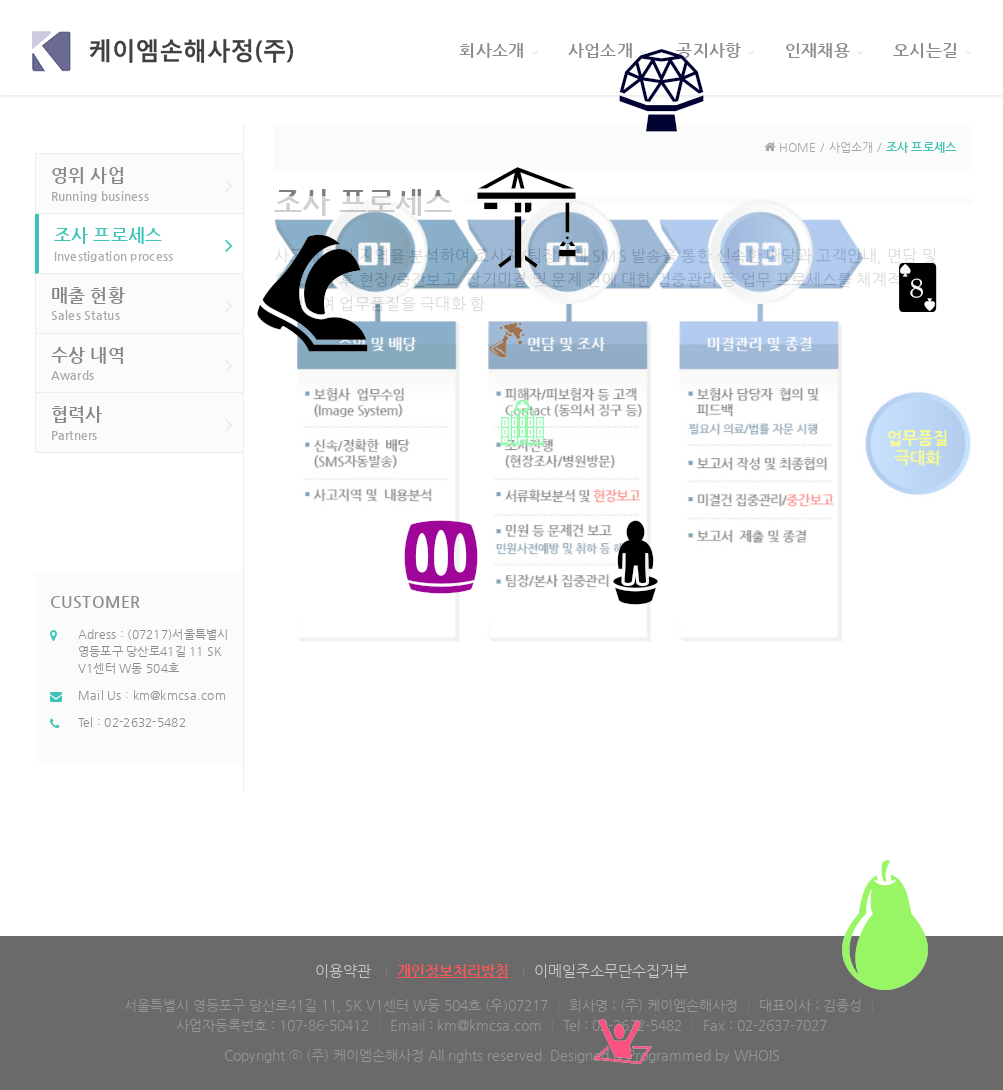 The image size is (1003, 1090). Describe the element at coordinates (314, 295) in the screenshot. I see `access walking or hiking activity tracking` at that location.